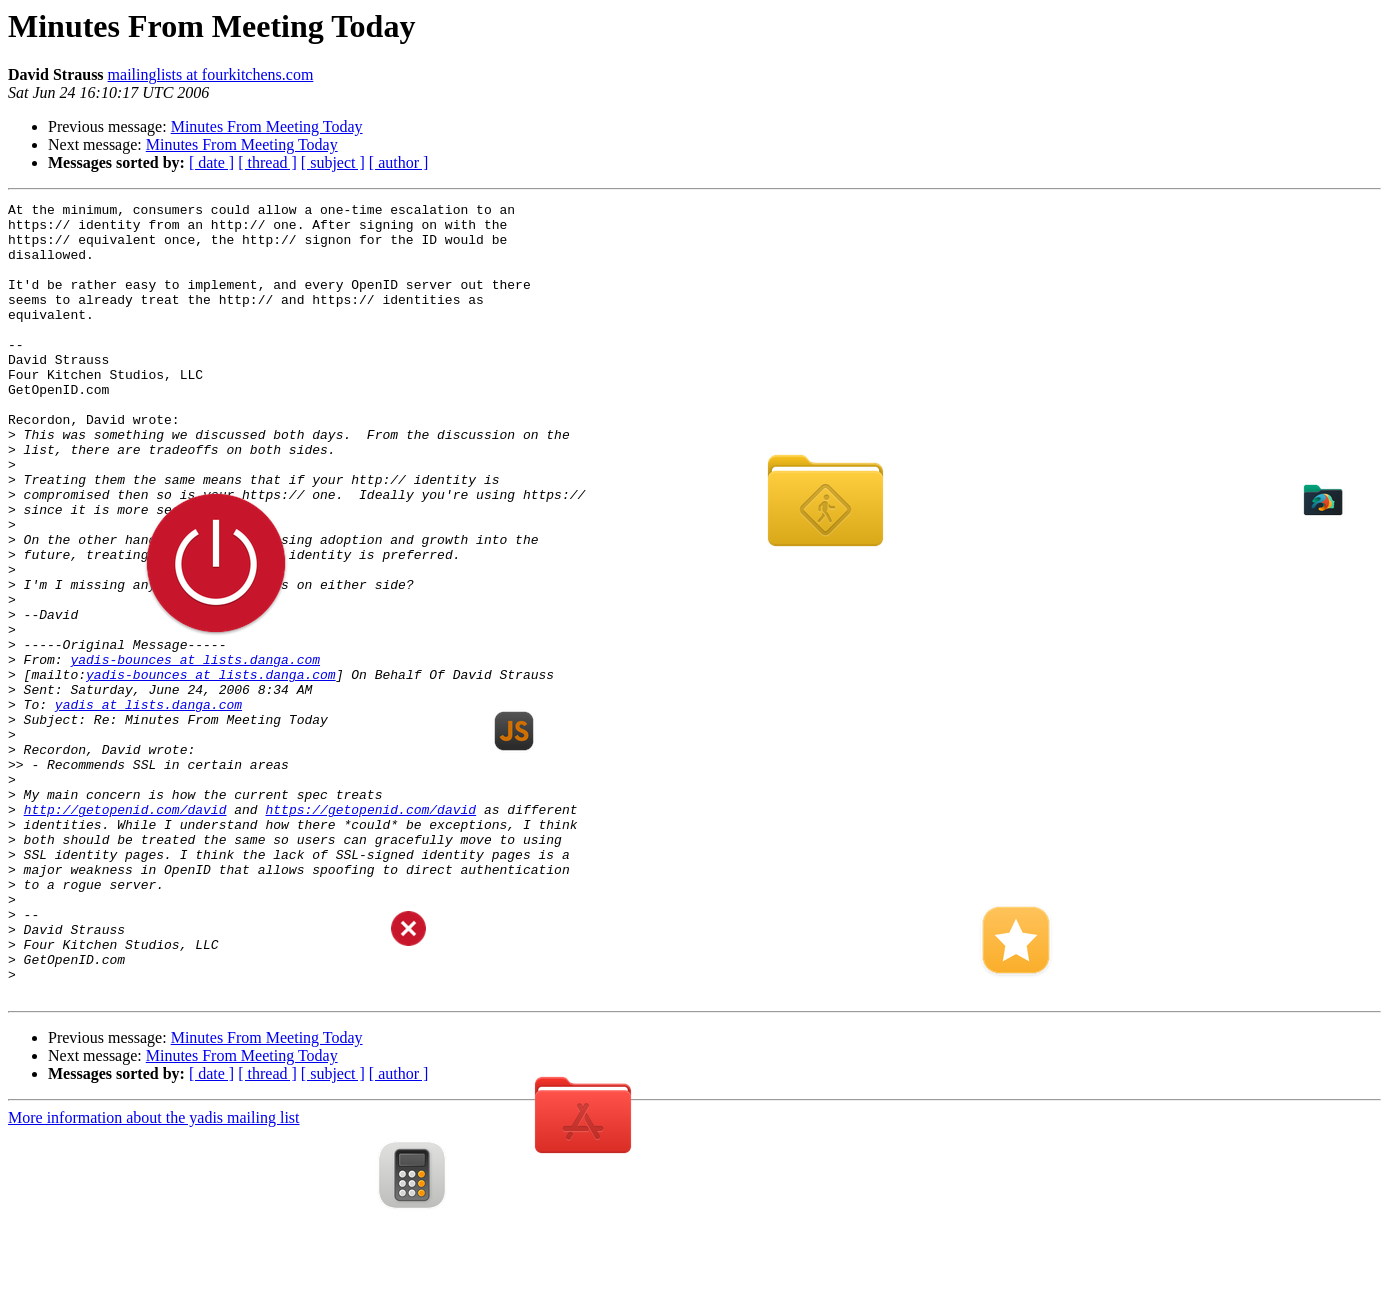 The width and height of the screenshot is (1389, 1294). Describe the element at coordinates (408, 928) in the screenshot. I see `close the current dialog or modal` at that location.